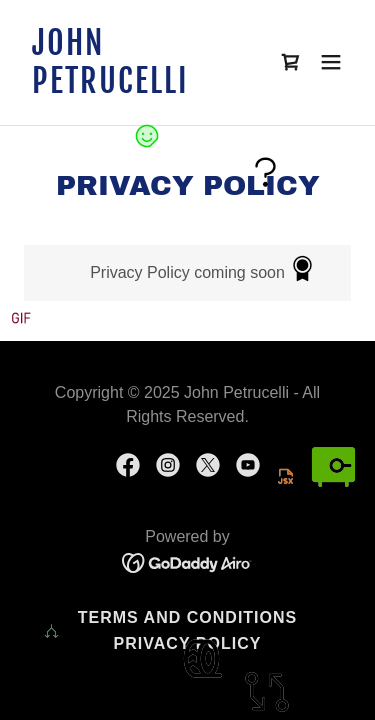  I want to click on view achievements or awards, so click(302, 268).